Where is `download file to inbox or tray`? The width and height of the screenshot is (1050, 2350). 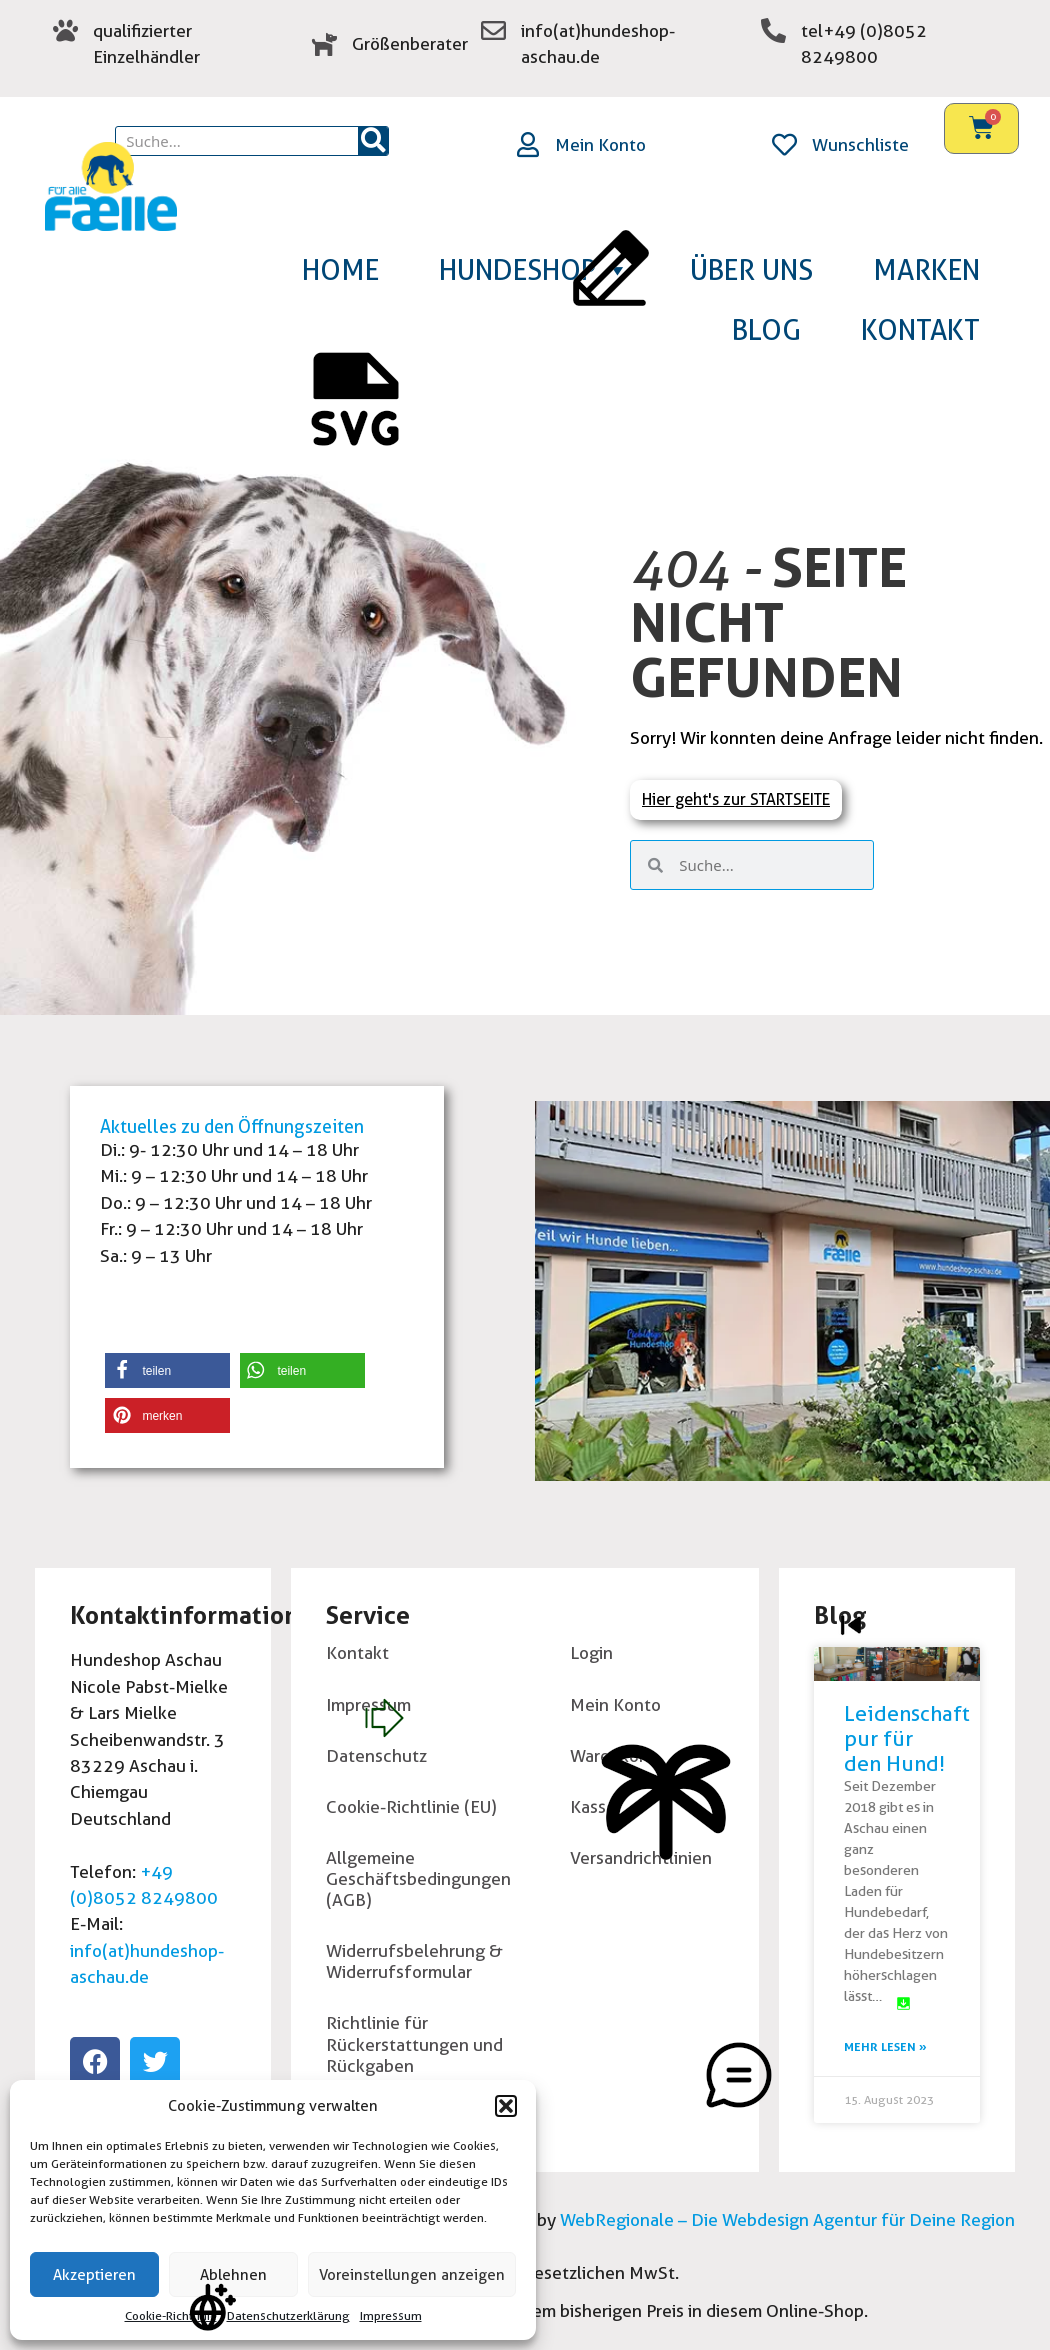
download file to inbox or tray is located at coordinates (903, 2003).